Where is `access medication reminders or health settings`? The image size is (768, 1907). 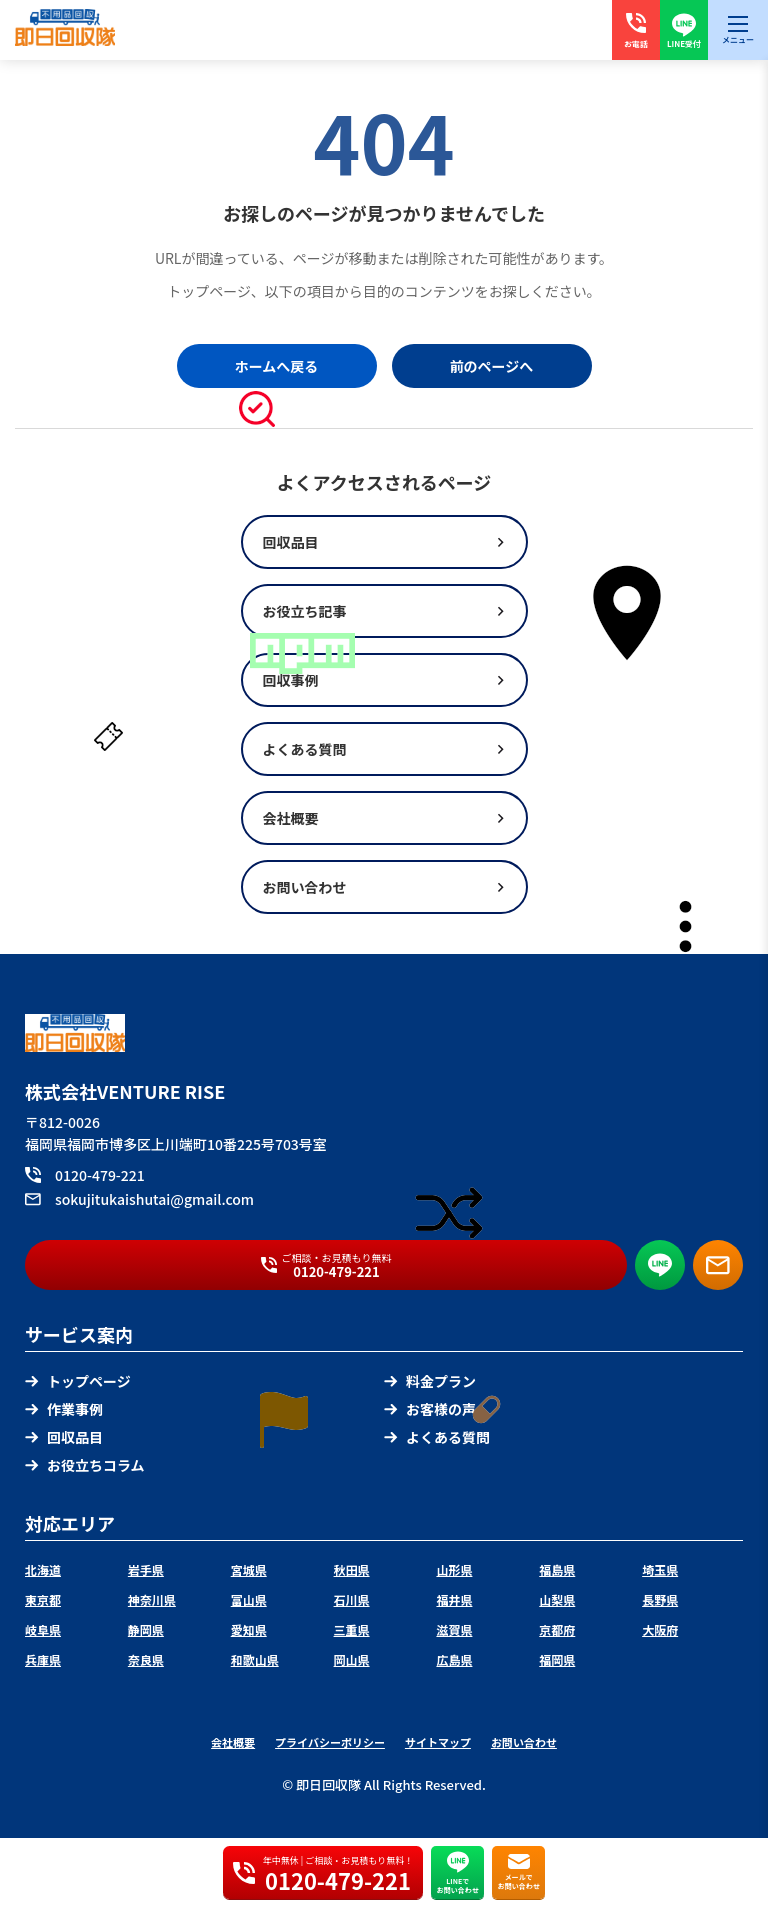 access medication reminders or health settings is located at coordinates (486, 1409).